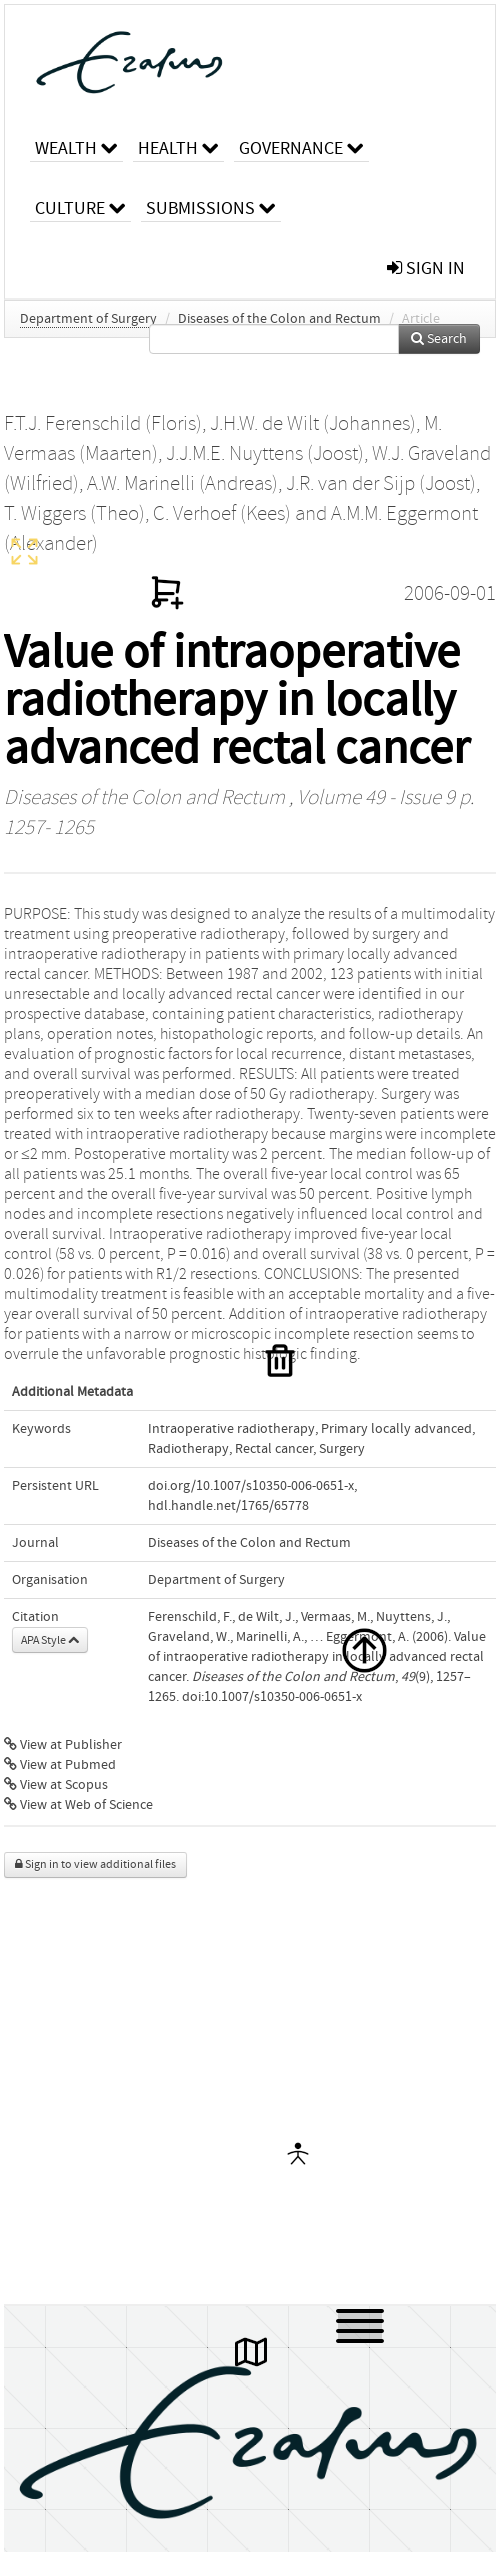 This screenshot has height=2552, width=500. Describe the element at coordinates (298, 2154) in the screenshot. I see `view user profile` at that location.